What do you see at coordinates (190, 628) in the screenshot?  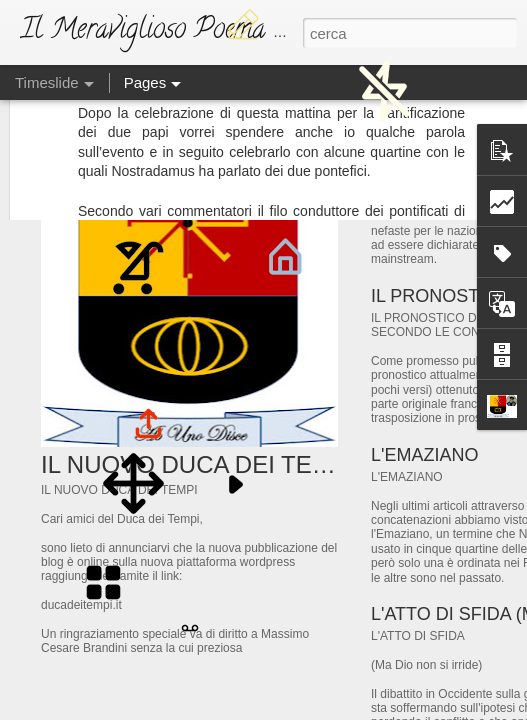 I see `indicates voicemail is available` at bounding box center [190, 628].